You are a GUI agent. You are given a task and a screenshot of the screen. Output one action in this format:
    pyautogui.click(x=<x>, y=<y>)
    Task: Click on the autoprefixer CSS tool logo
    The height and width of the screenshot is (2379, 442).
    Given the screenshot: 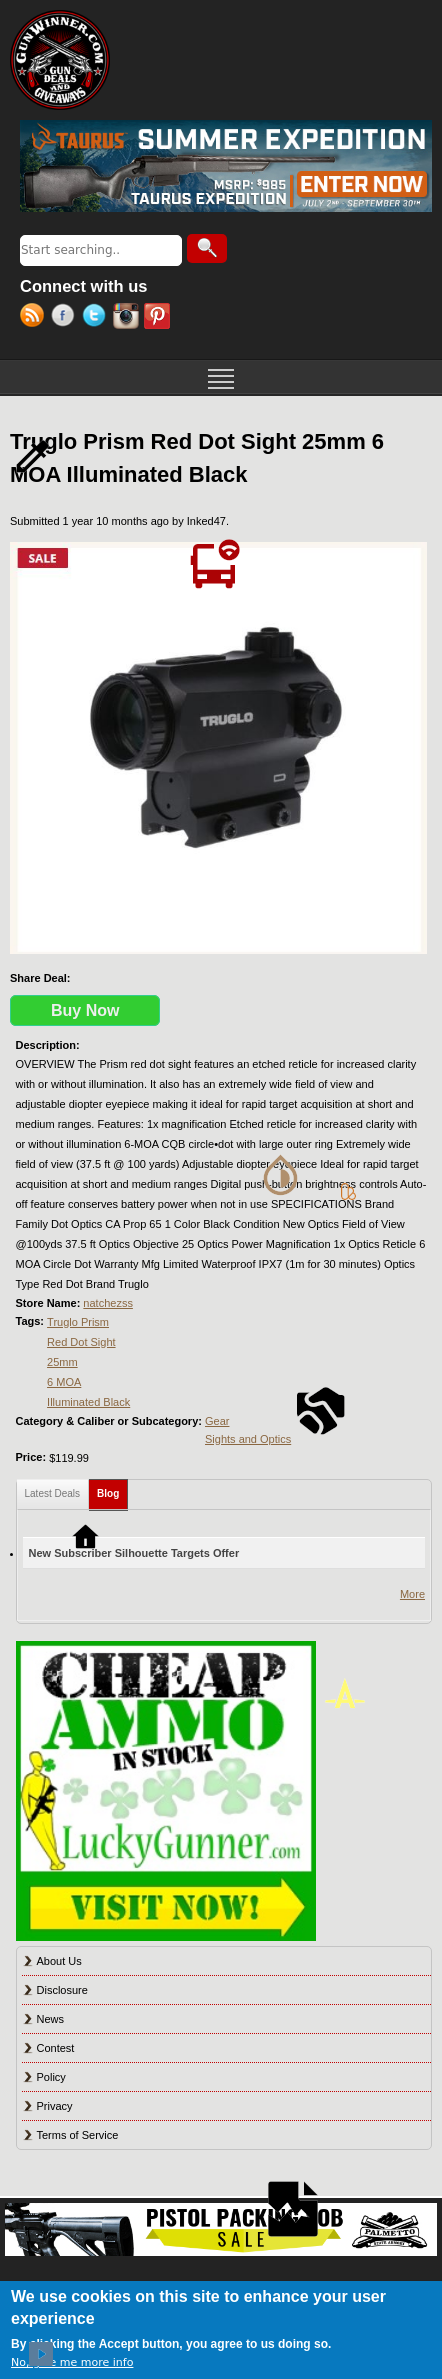 What is the action you would take?
    pyautogui.click(x=345, y=1693)
    